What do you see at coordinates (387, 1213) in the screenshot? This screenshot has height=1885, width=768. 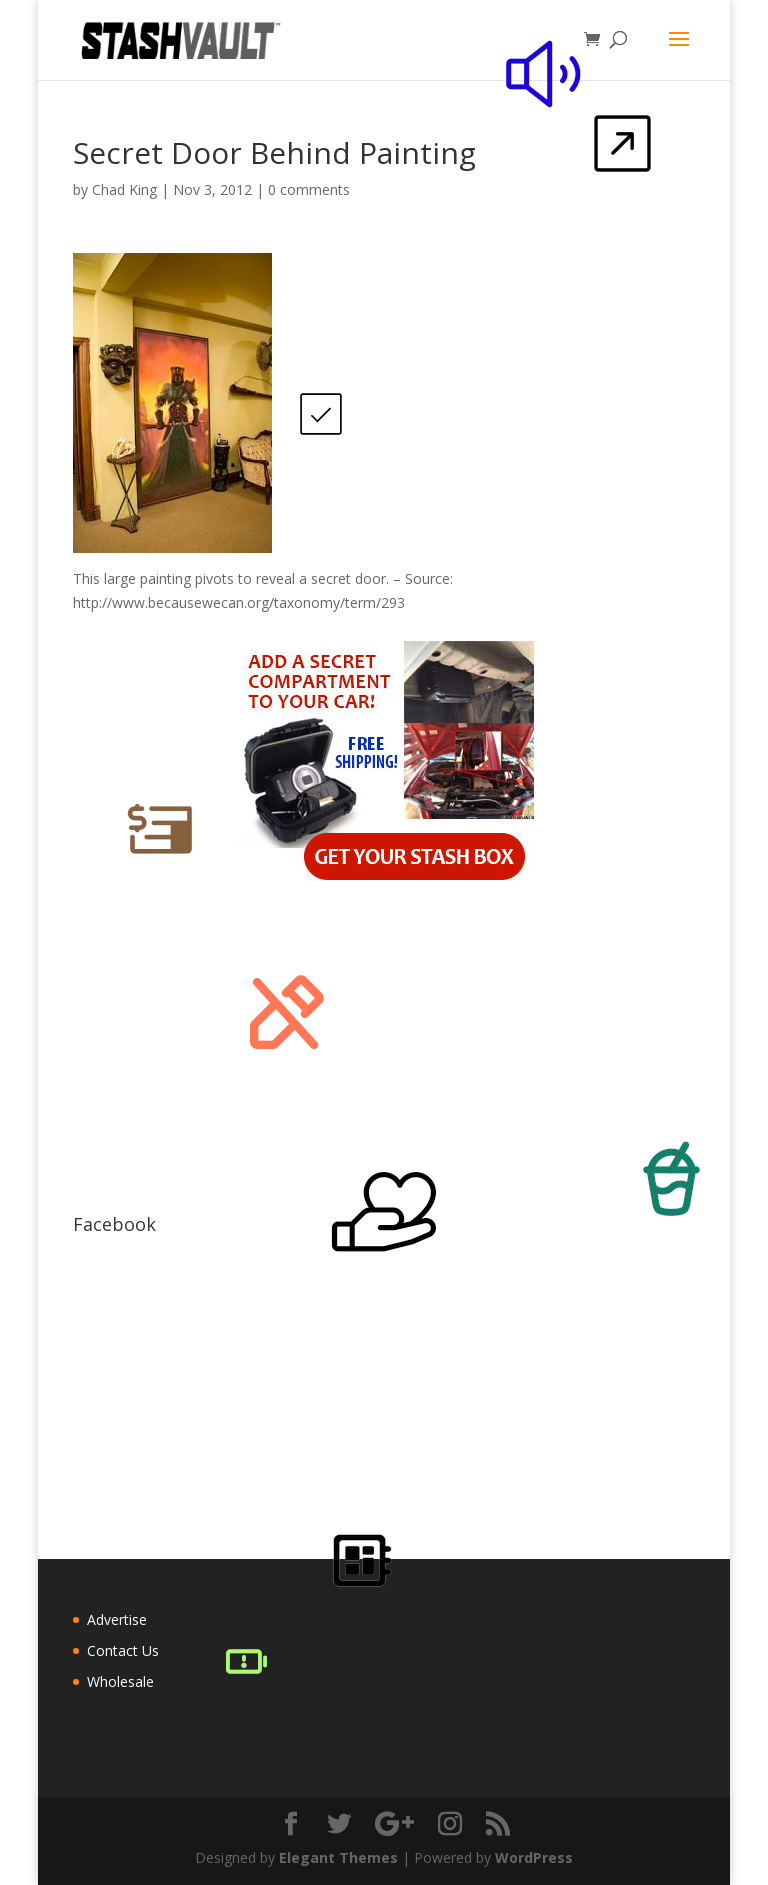 I see `donate or make a charitable contribution` at bounding box center [387, 1213].